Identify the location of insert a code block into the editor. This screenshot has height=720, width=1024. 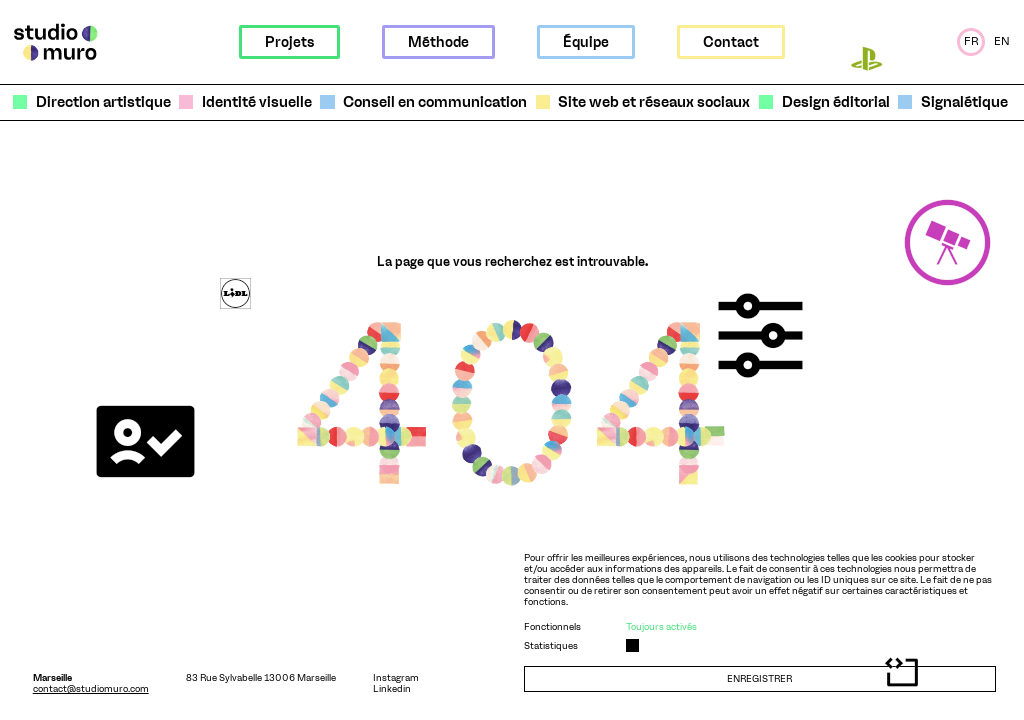
(902, 672).